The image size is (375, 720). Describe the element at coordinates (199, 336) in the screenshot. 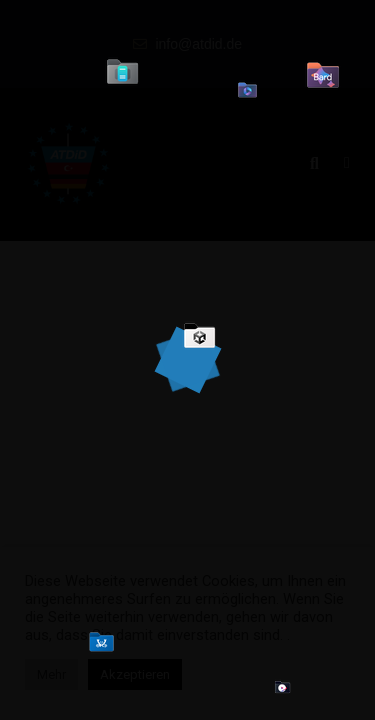

I see `open unity game engine project files` at that location.